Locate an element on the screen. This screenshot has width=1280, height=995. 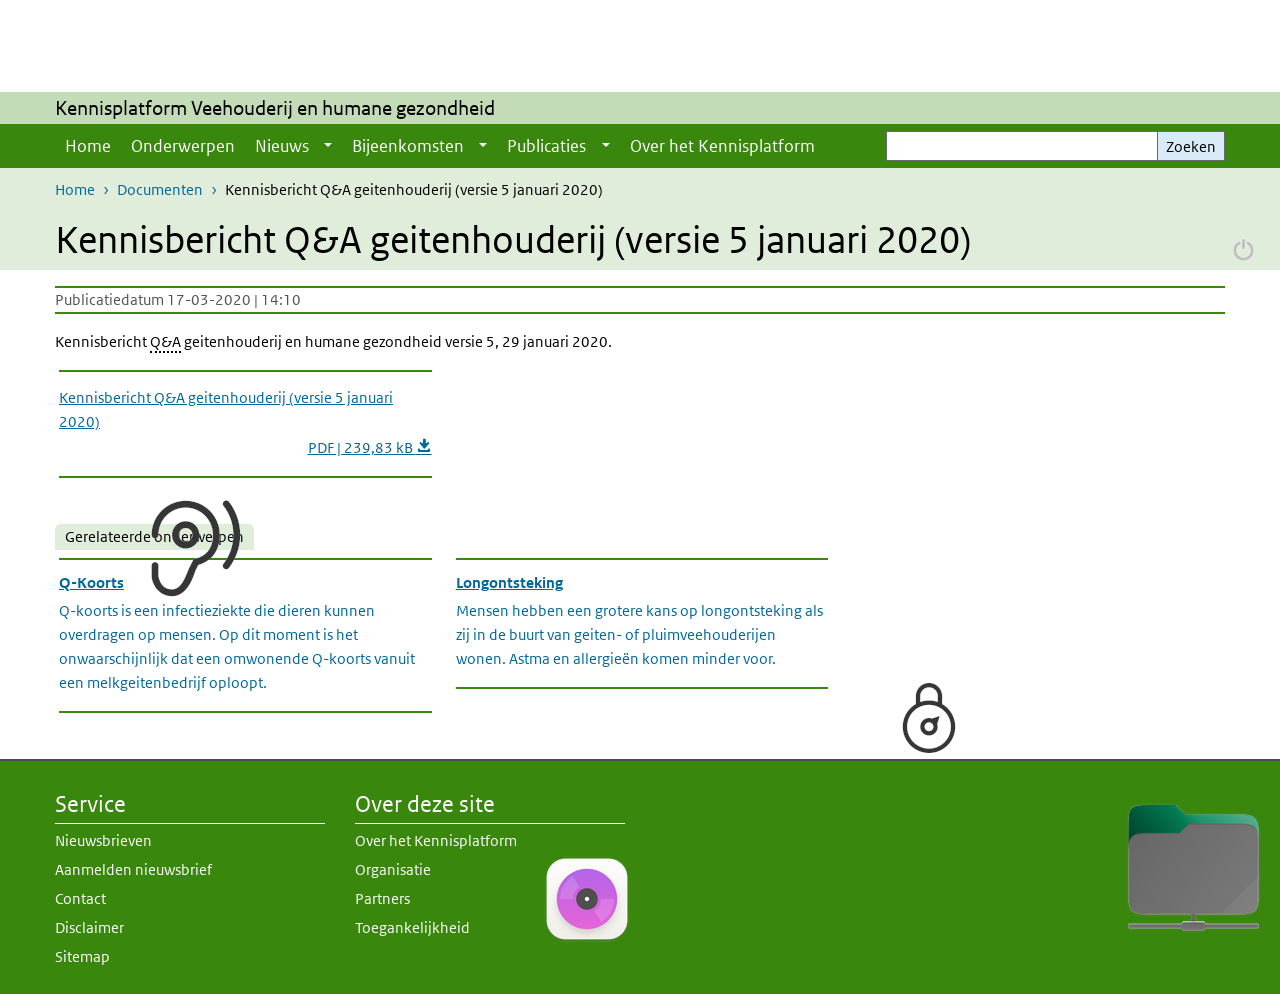
shut down or power off the device is located at coordinates (1243, 250).